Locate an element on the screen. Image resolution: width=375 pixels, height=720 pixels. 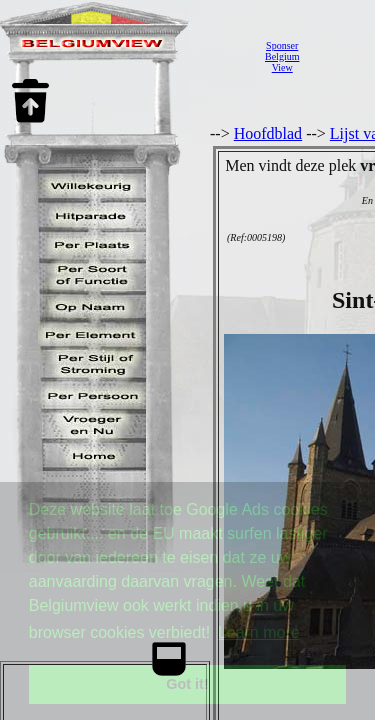
restore item from trash is located at coordinates (30, 101).